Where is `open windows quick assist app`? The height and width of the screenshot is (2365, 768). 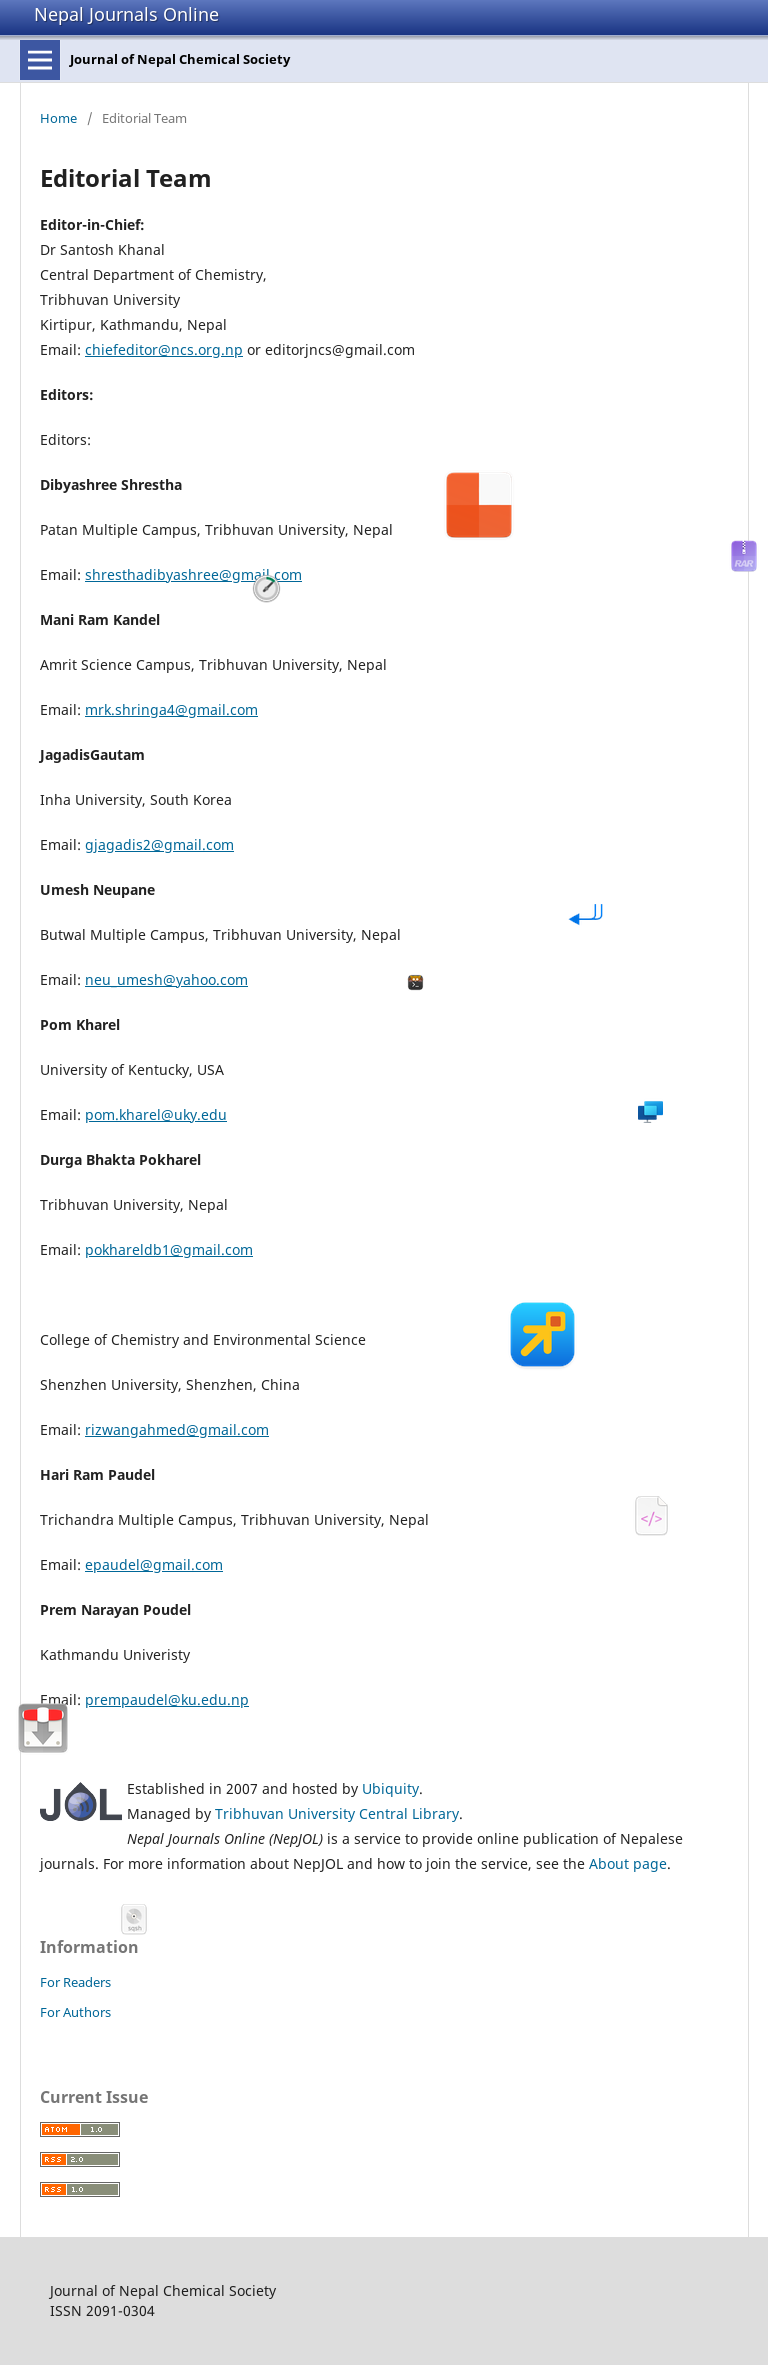
open windows quick assist app is located at coordinates (650, 1110).